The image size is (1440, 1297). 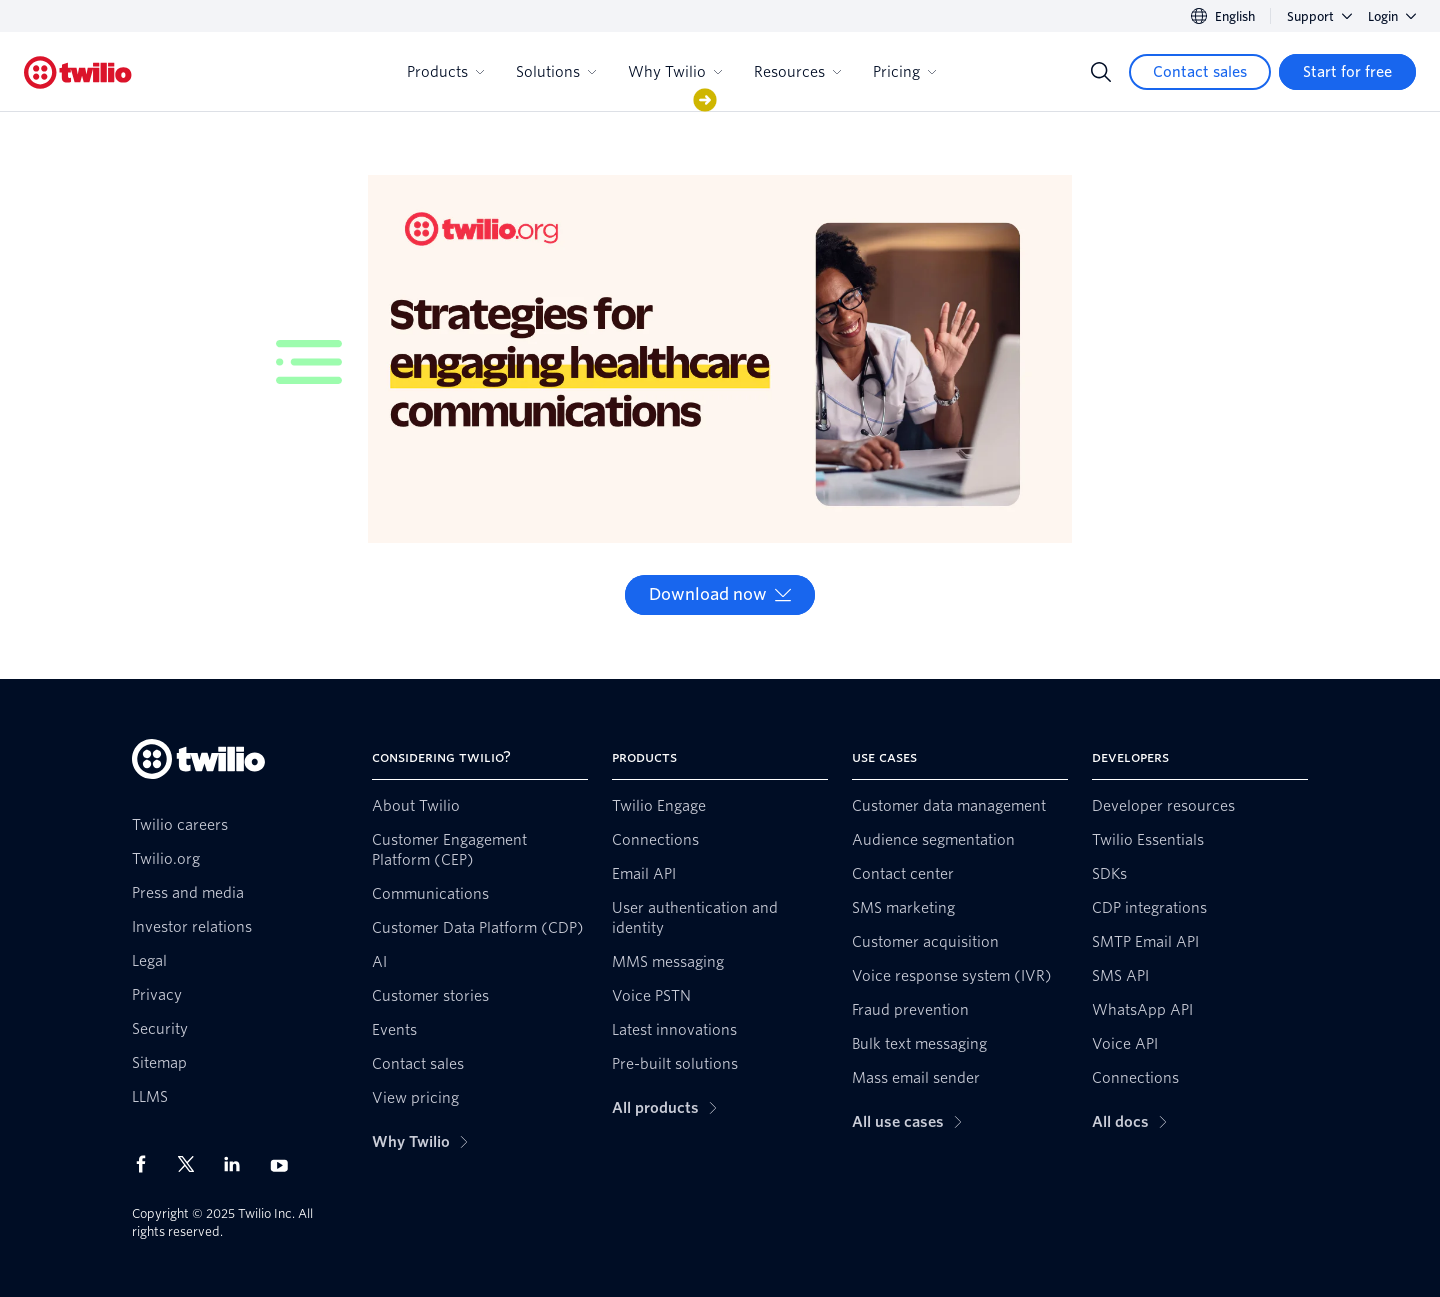 I want to click on open navigation menu, so click(x=309, y=362).